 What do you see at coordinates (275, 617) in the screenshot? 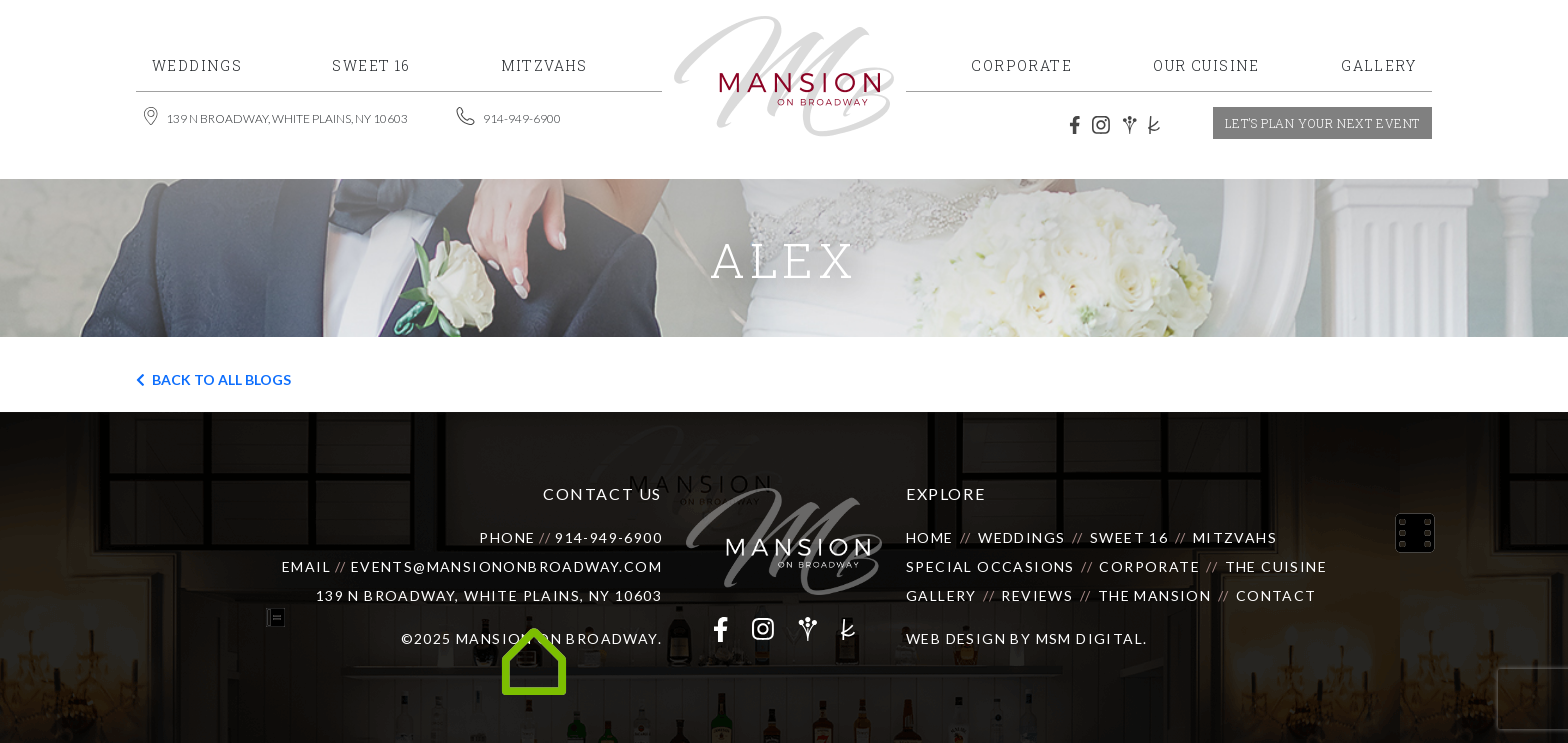
I see `open your notebook or notes` at bounding box center [275, 617].